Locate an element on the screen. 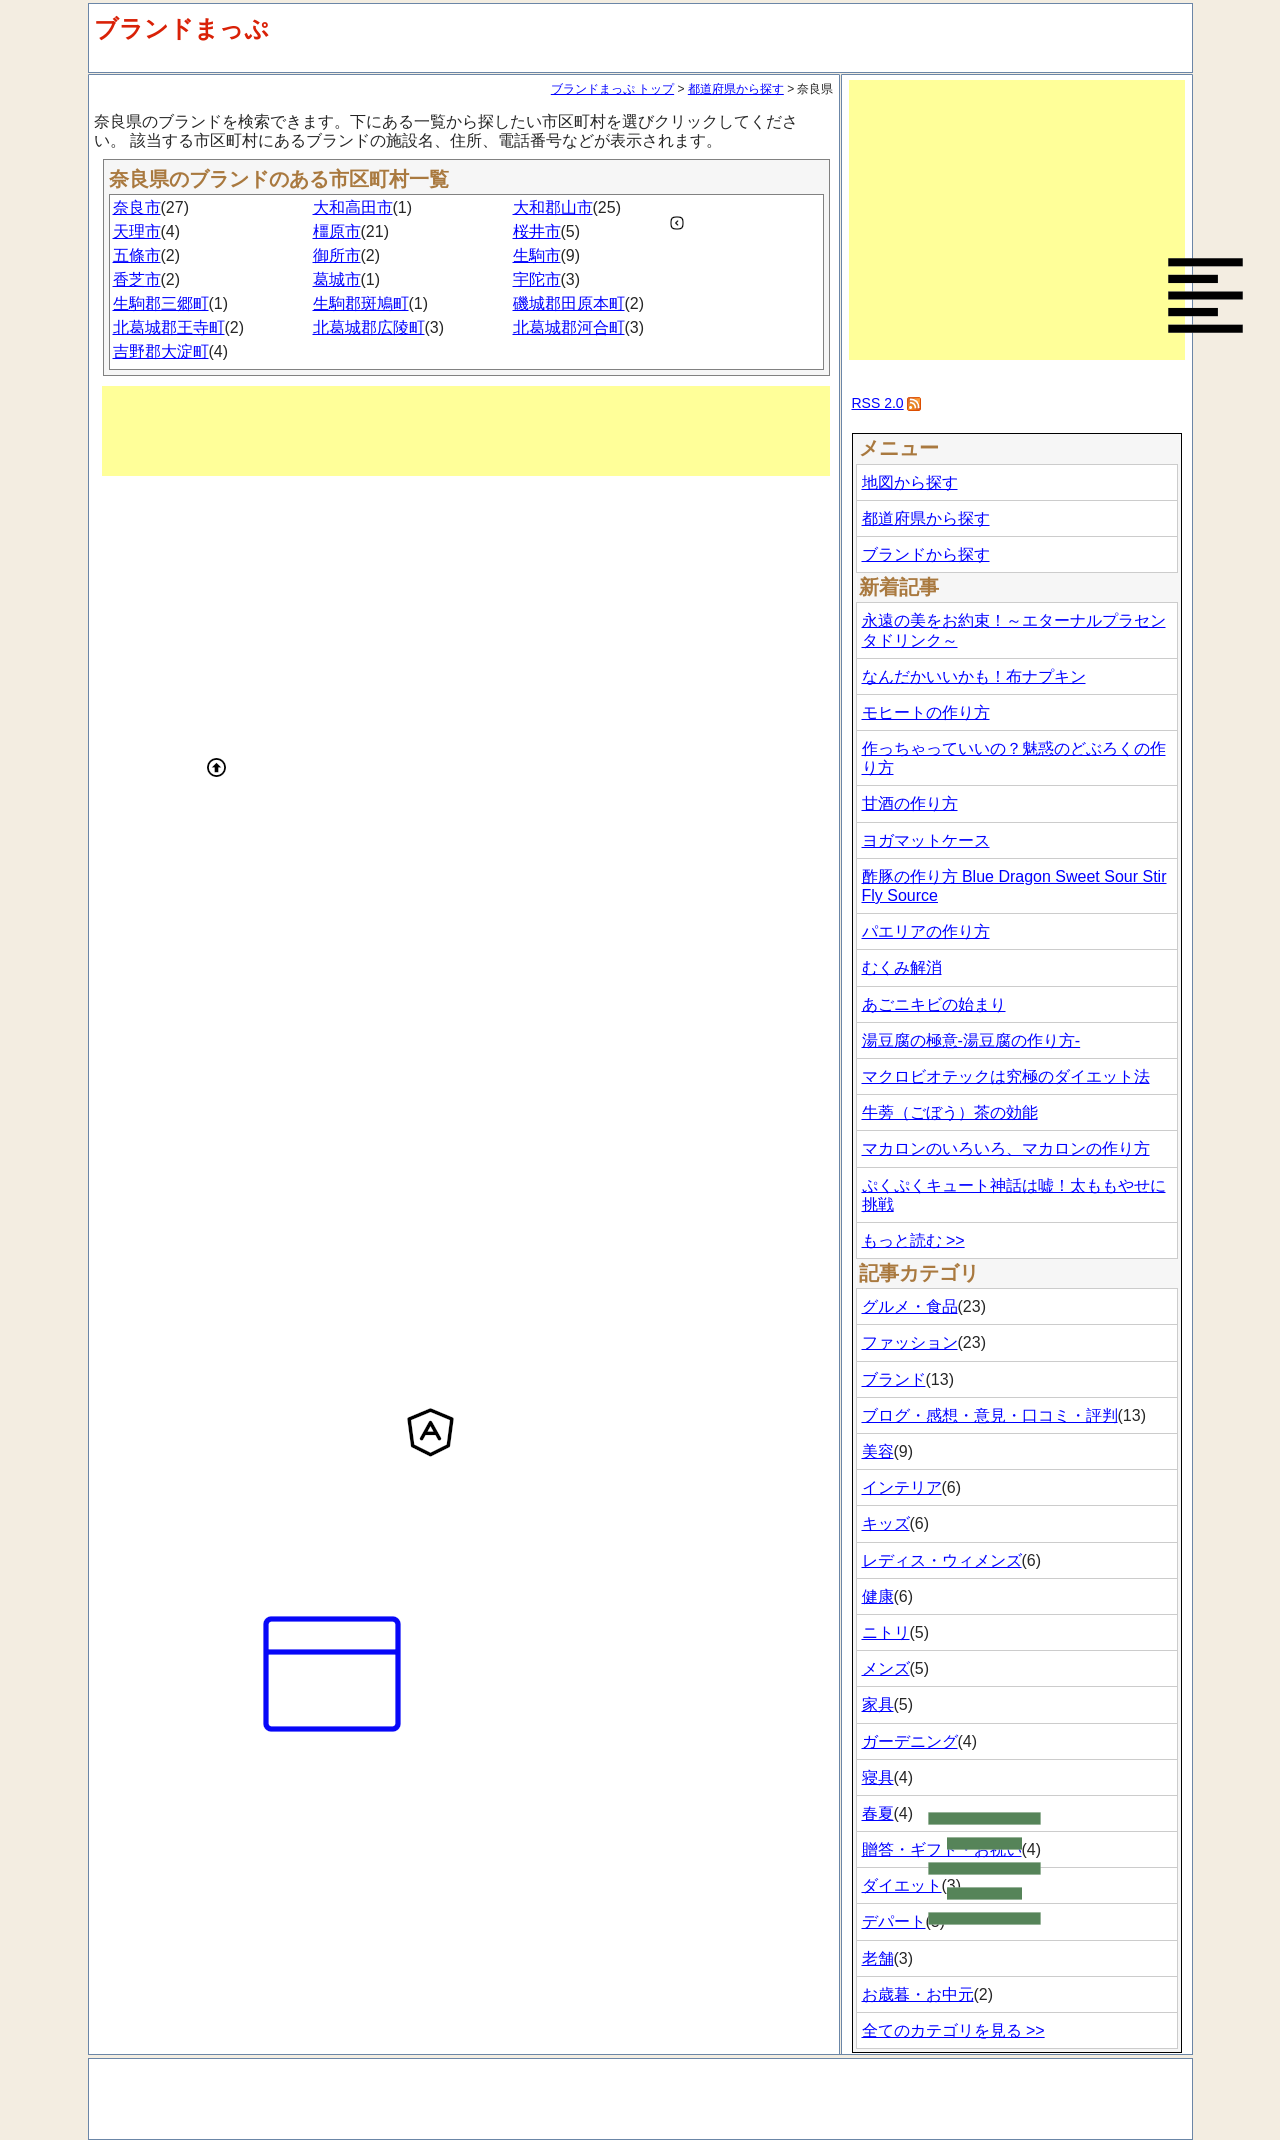 The height and width of the screenshot is (2140, 1280). center align text is located at coordinates (984, 1868).